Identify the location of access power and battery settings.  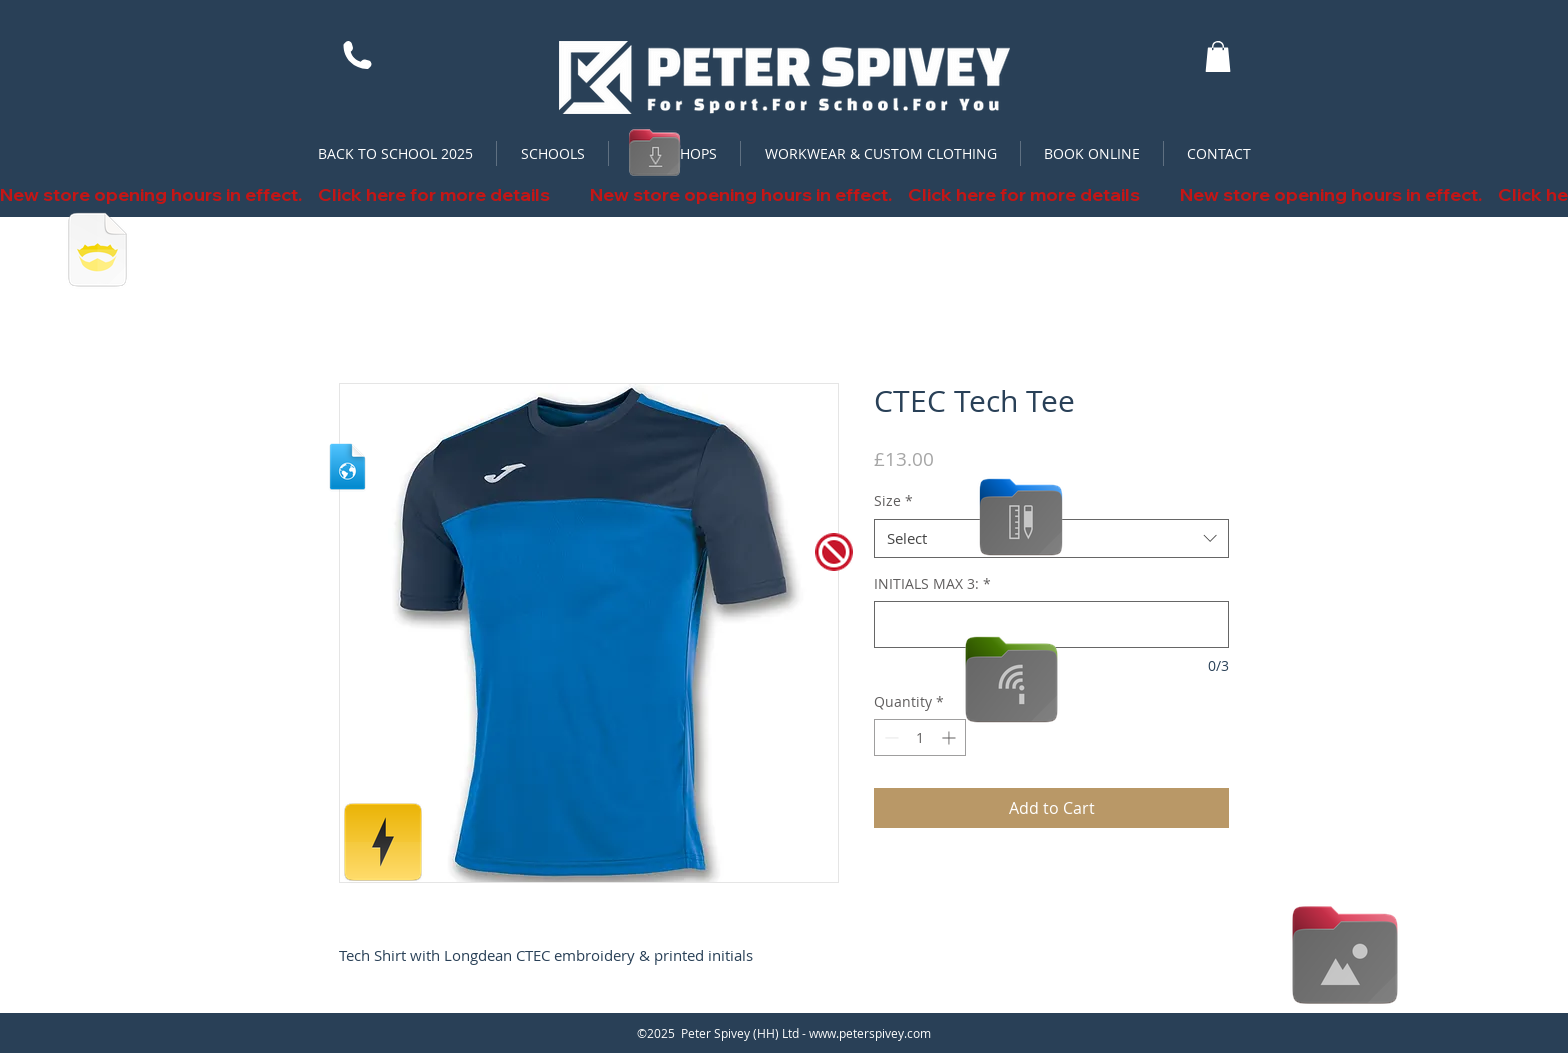
(383, 842).